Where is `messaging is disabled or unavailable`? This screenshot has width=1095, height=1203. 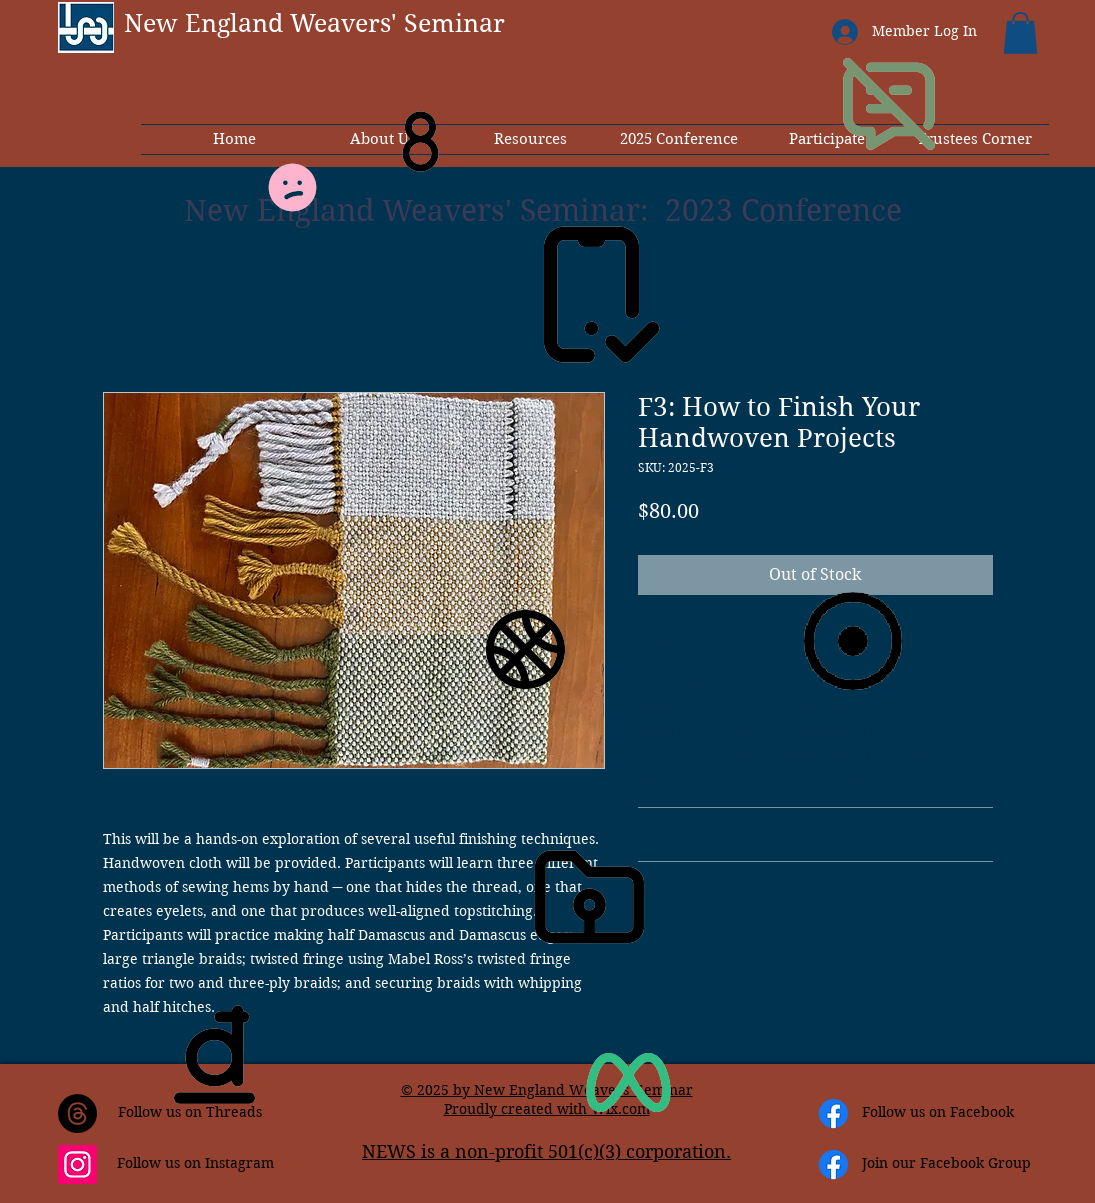
messaging is disabled or unavailable is located at coordinates (889, 104).